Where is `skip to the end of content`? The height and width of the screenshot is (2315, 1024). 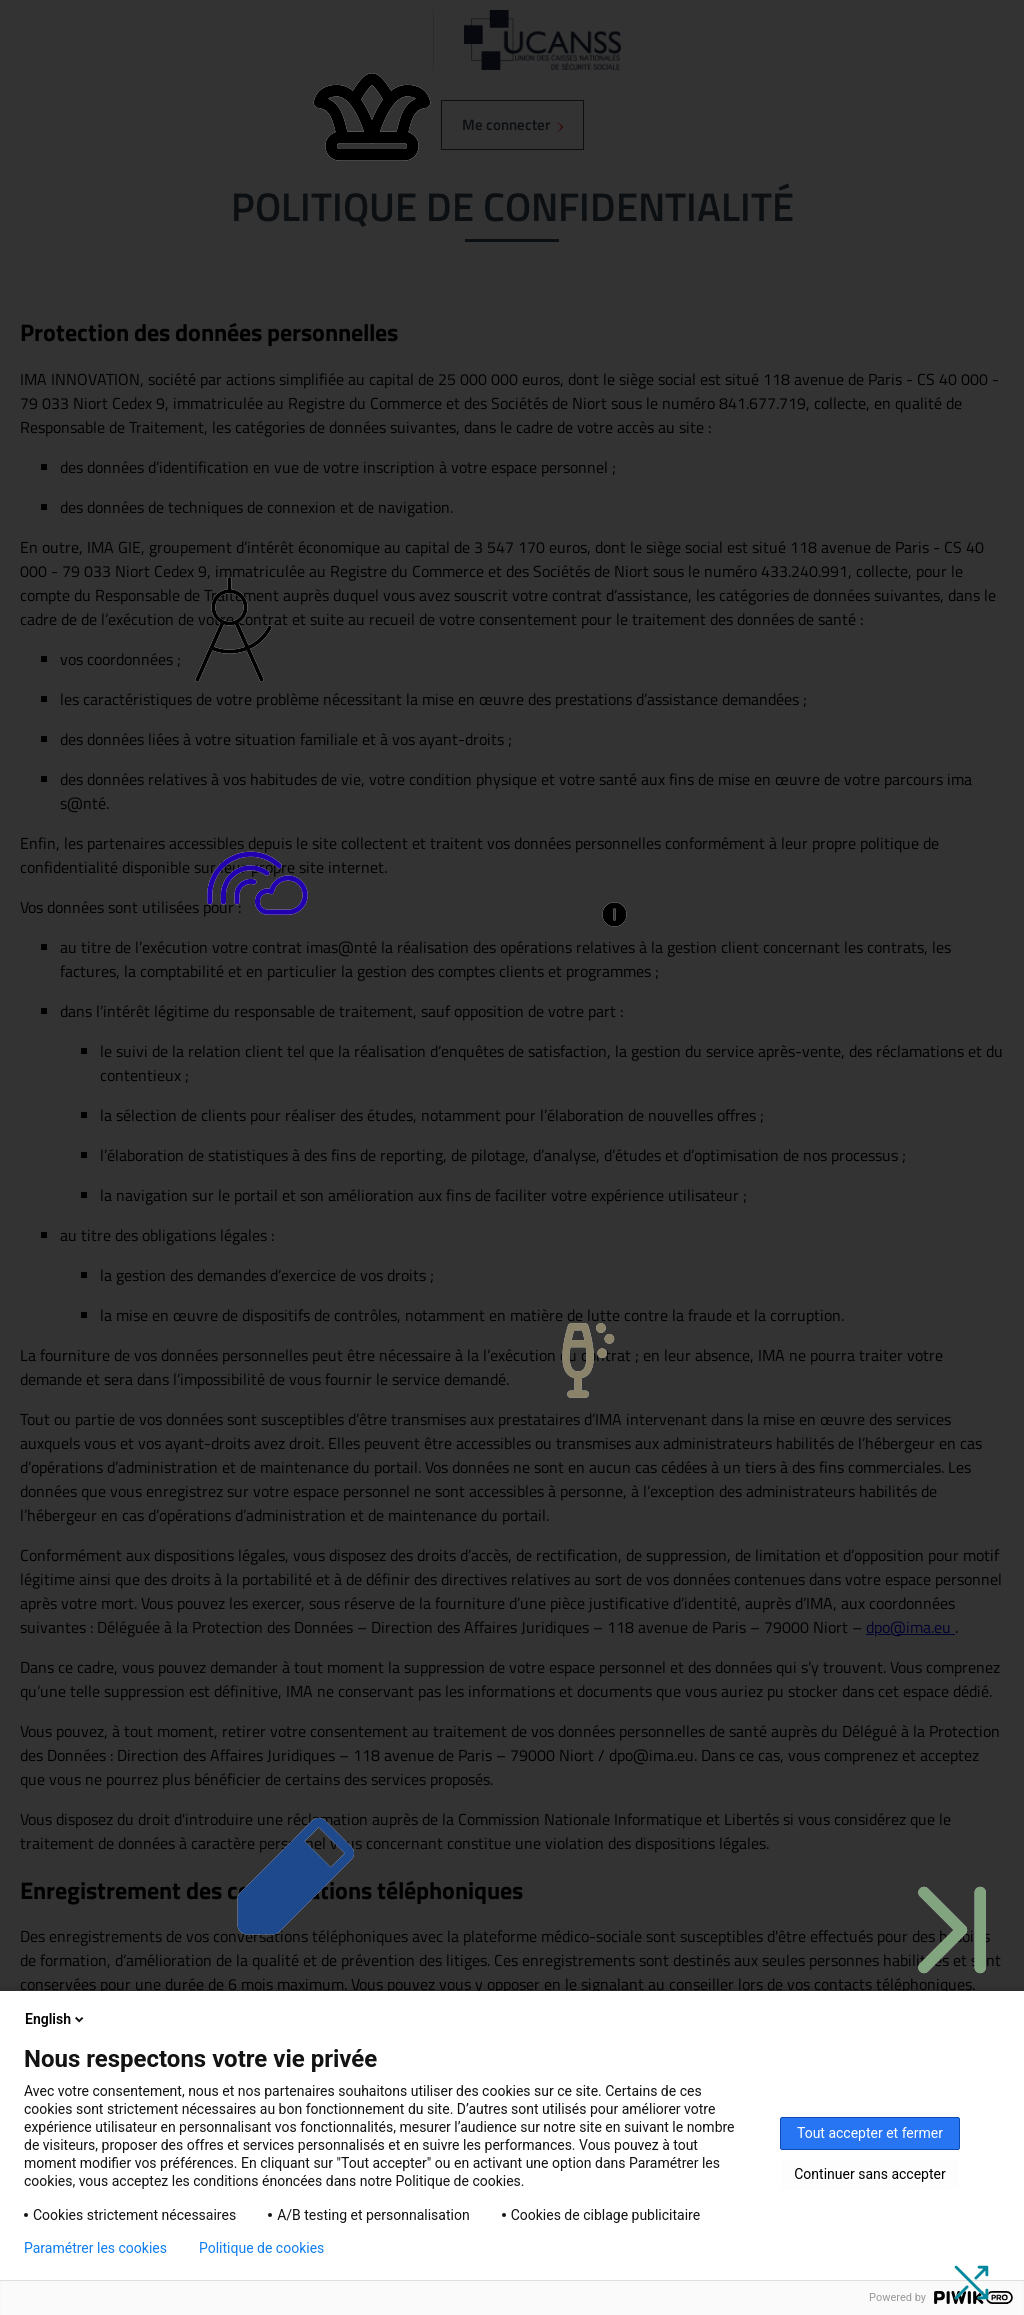
skip to the end of content is located at coordinates (954, 1930).